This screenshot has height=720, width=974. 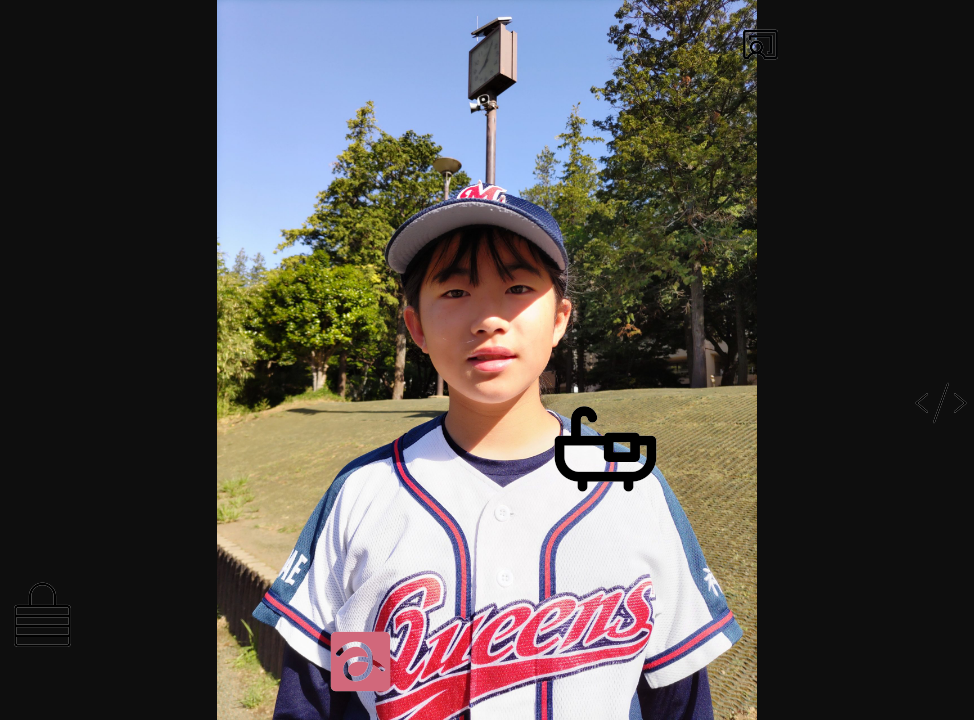 I want to click on access teaching or presentation mode, so click(x=760, y=44).